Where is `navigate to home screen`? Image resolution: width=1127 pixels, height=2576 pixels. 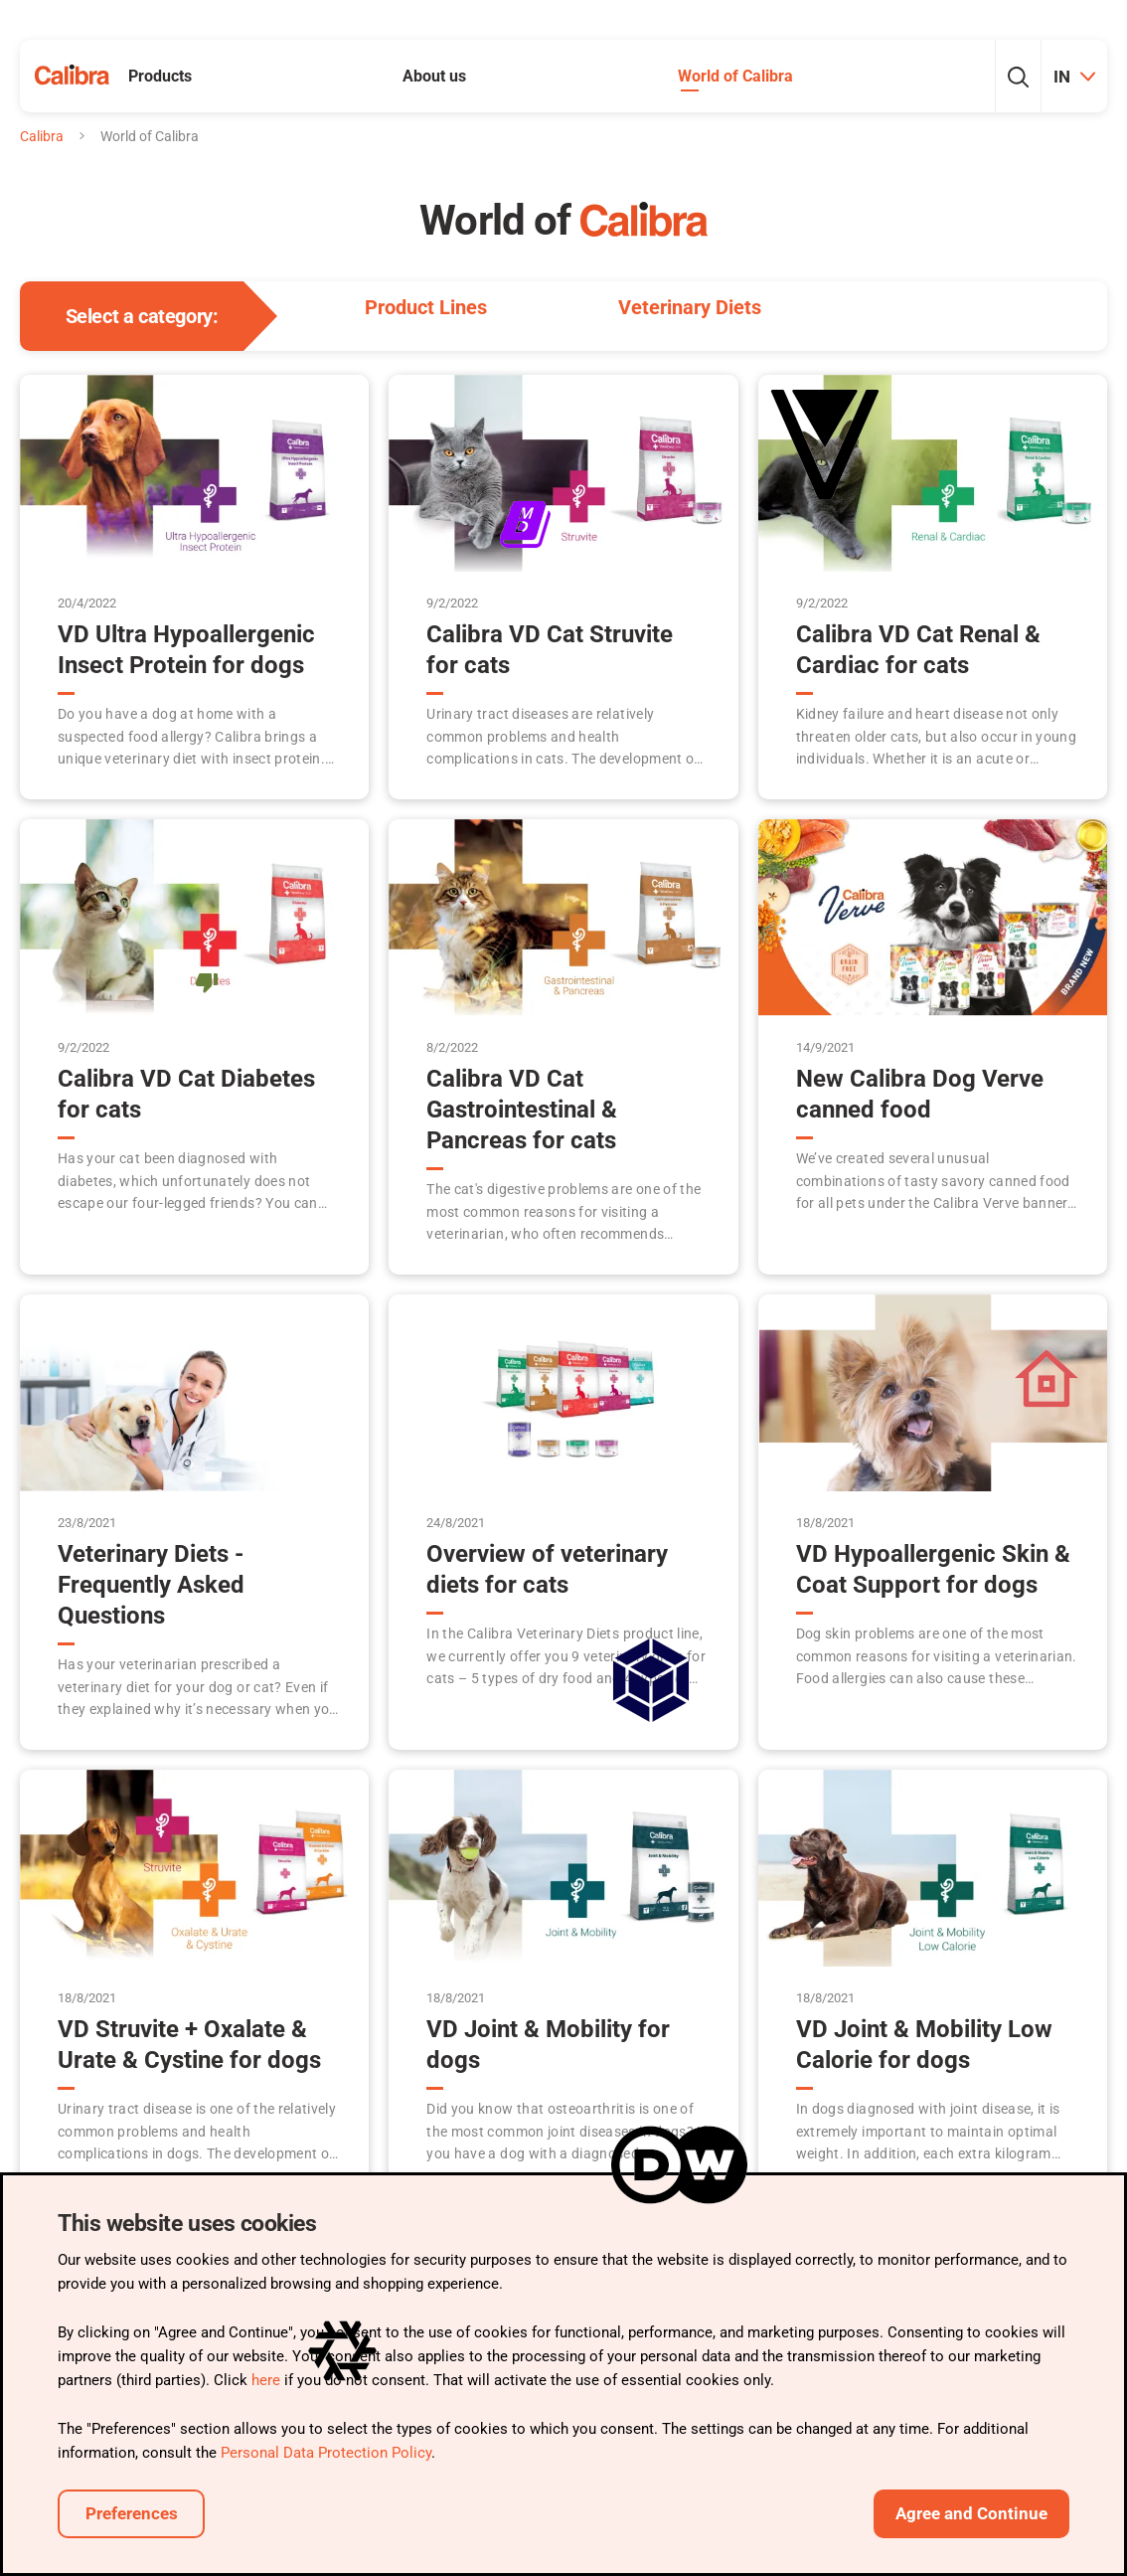 navigate to home screen is located at coordinates (1046, 1381).